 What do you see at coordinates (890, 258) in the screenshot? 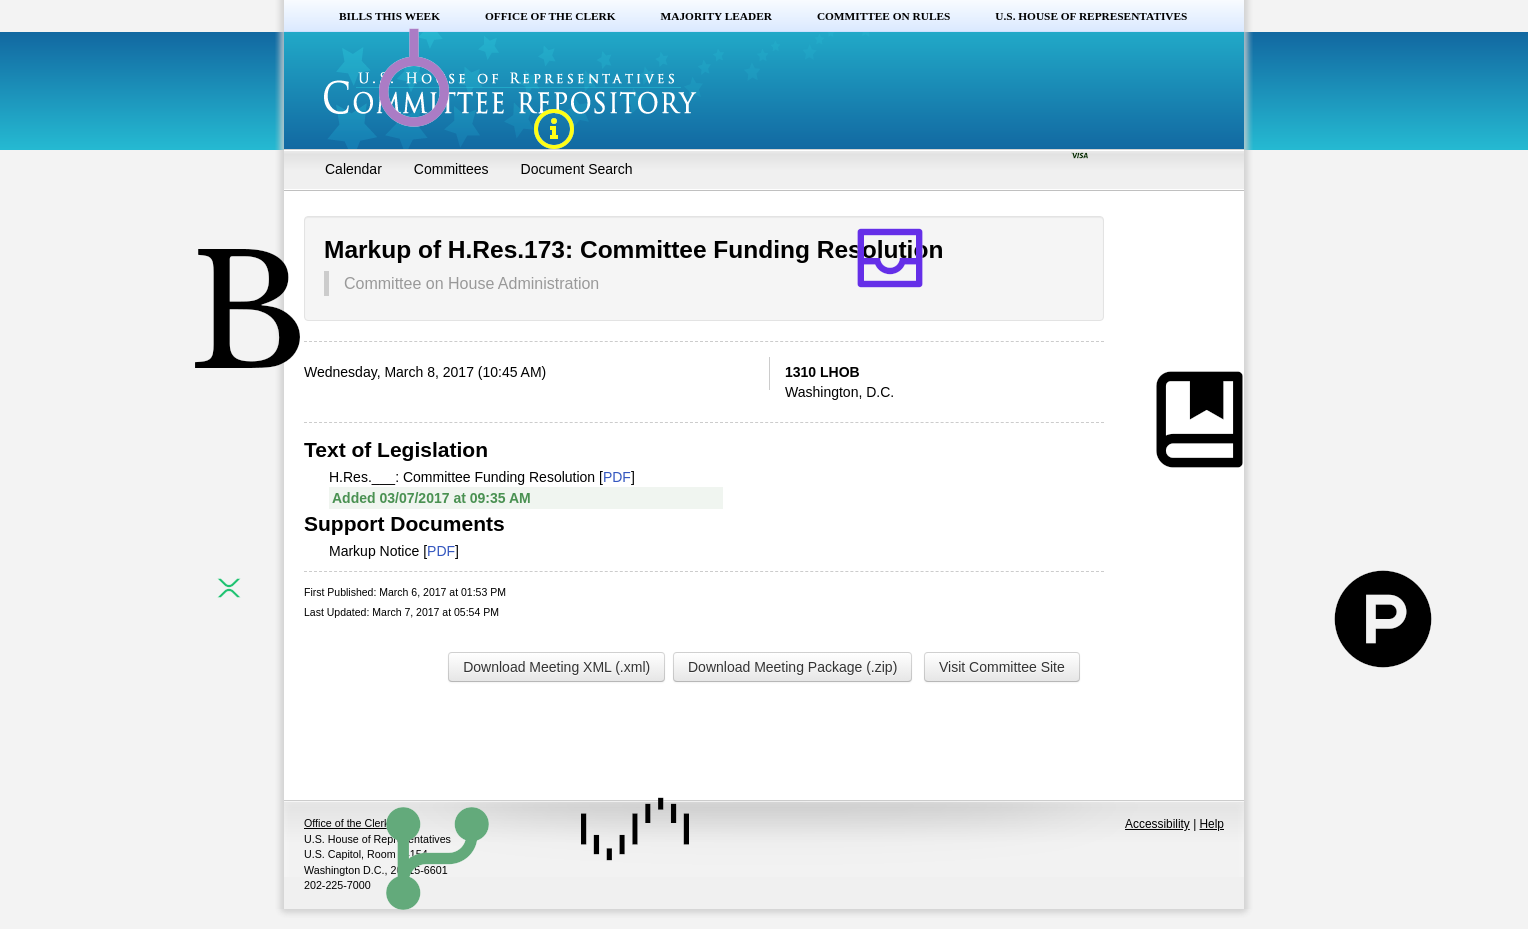
I see `view your inbox` at bounding box center [890, 258].